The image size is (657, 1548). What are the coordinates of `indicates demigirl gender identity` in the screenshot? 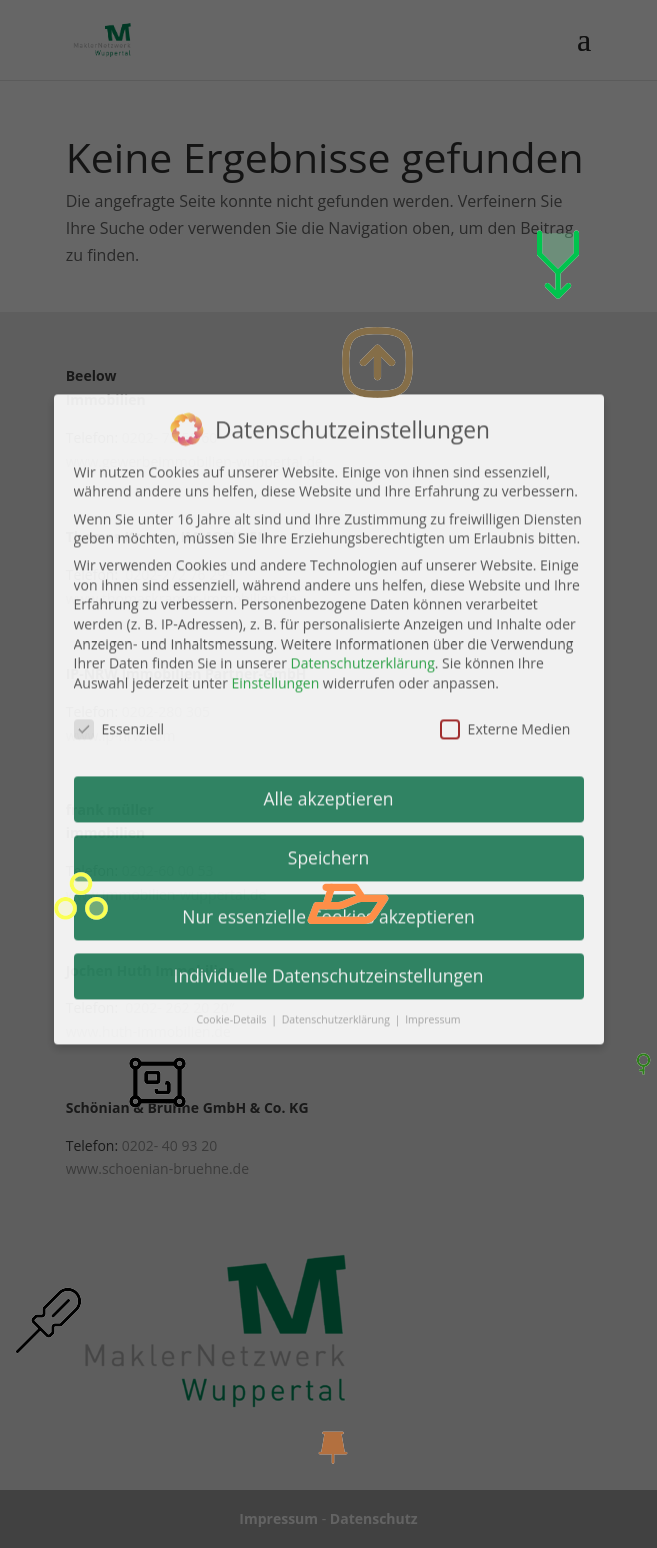 It's located at (643, 1063).